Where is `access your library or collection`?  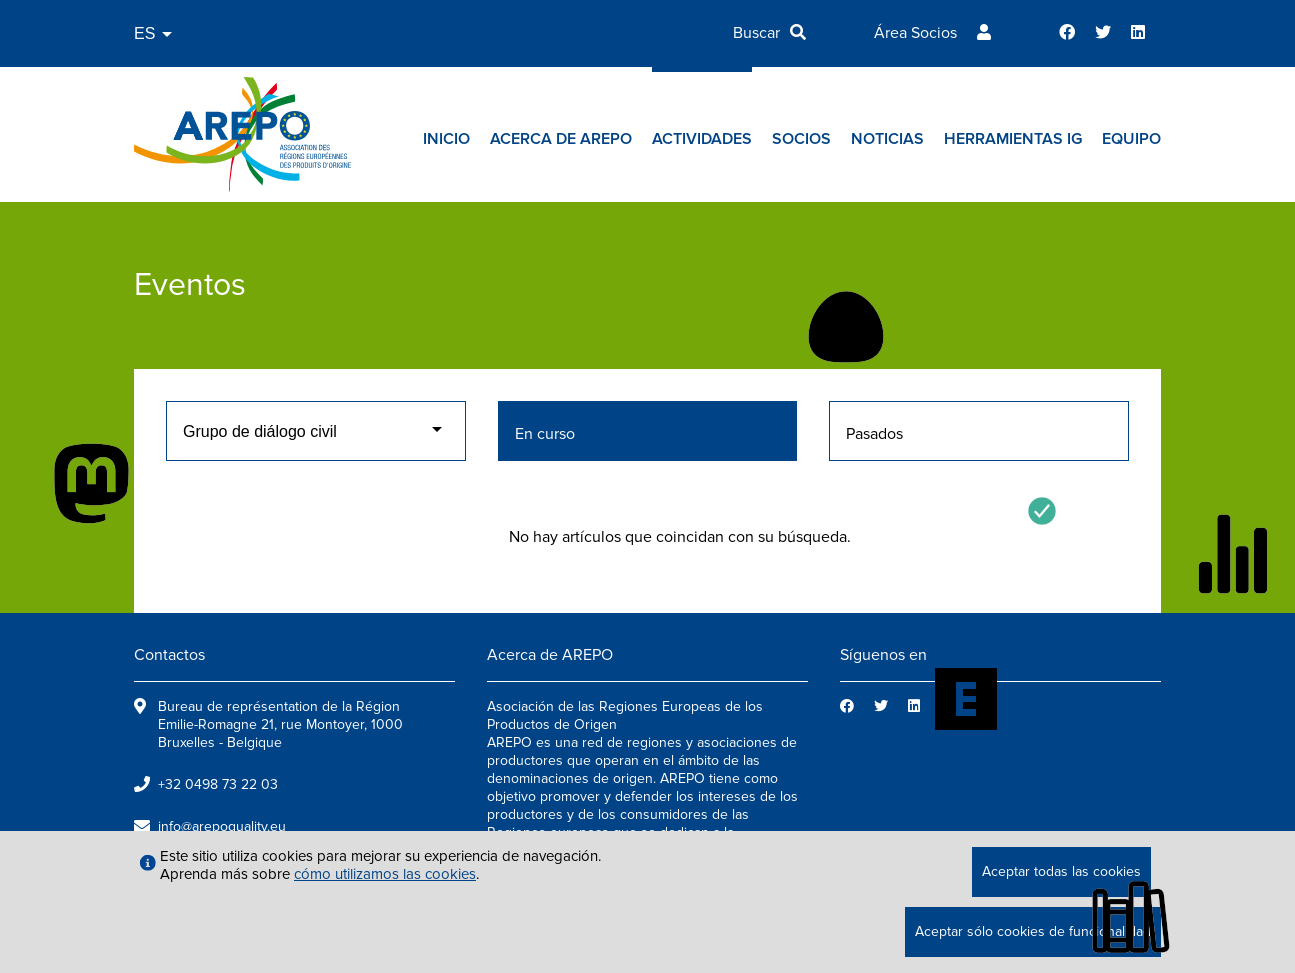 access your library or collection is located at coordinates (1131, 917).